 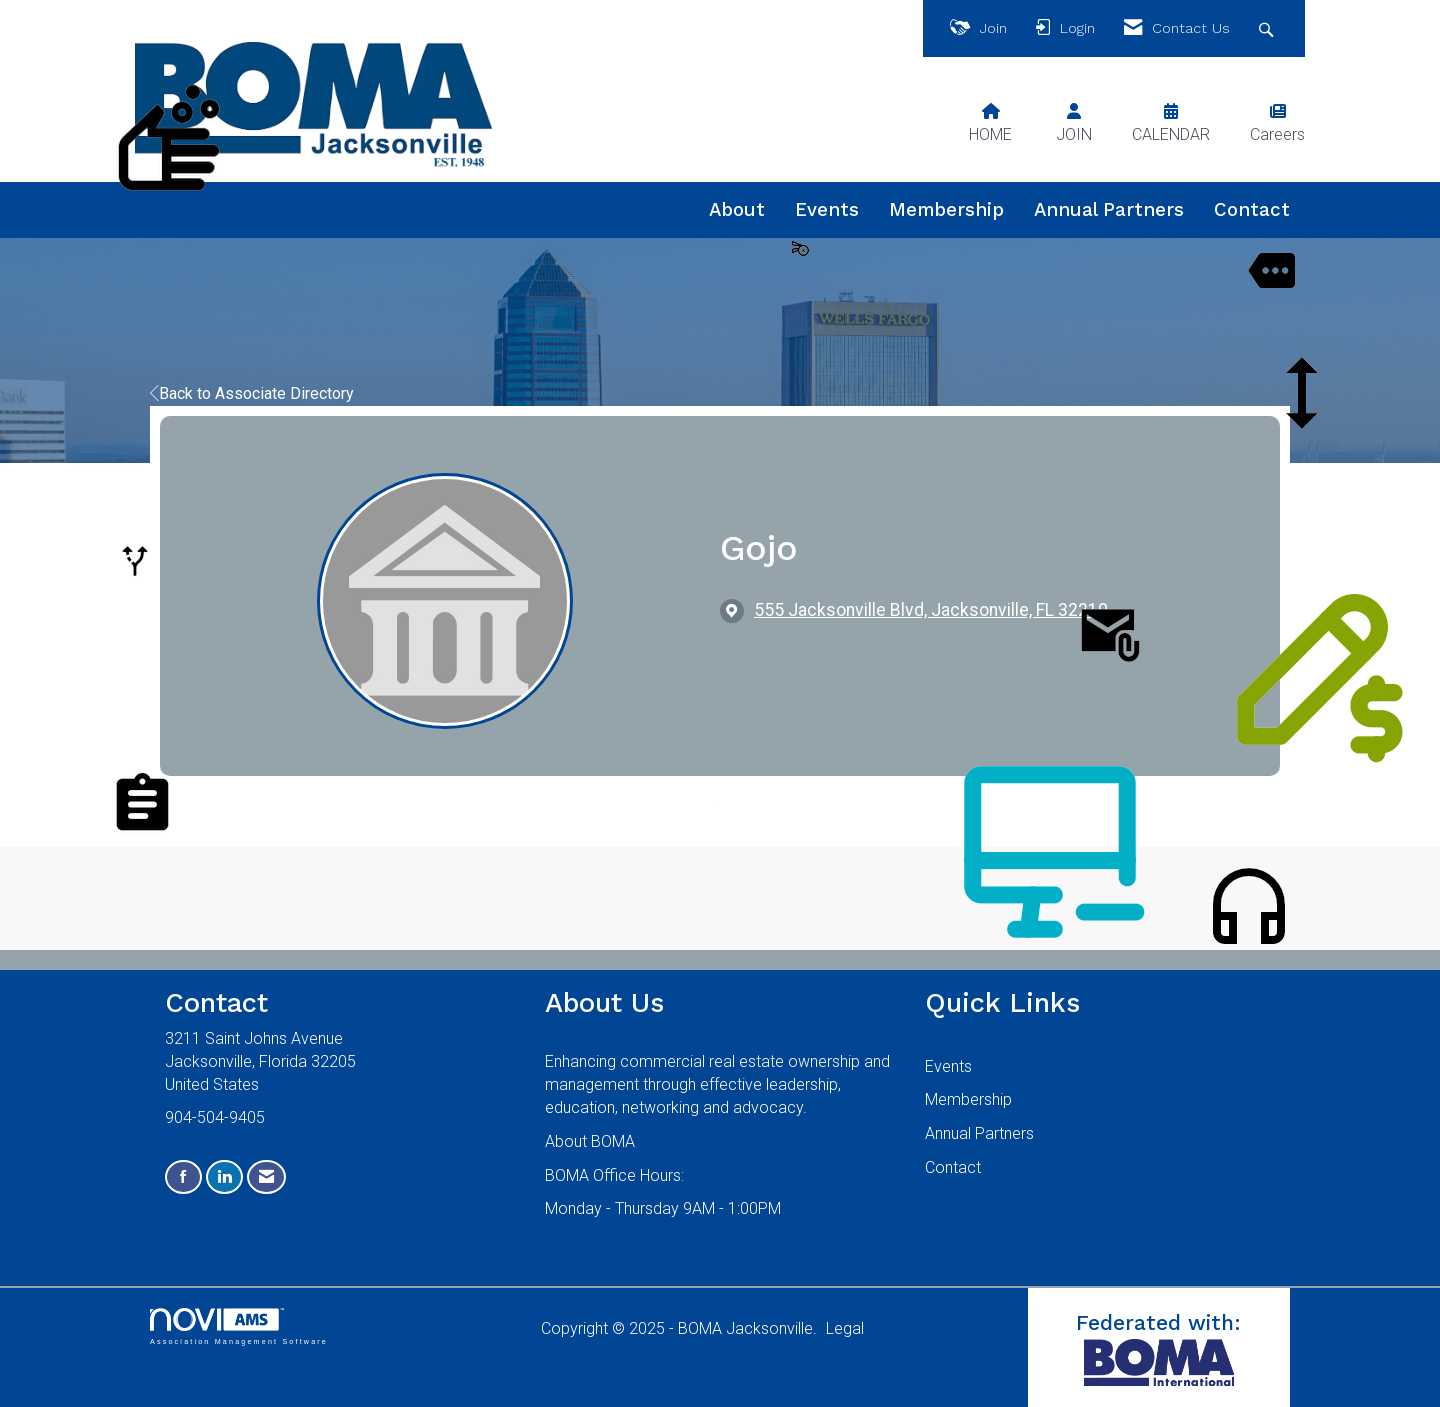 What do you see at coordinates (1249, 912) in the screenshot?
I see `access audio or voice settings` at bounding box center [1249, 912].